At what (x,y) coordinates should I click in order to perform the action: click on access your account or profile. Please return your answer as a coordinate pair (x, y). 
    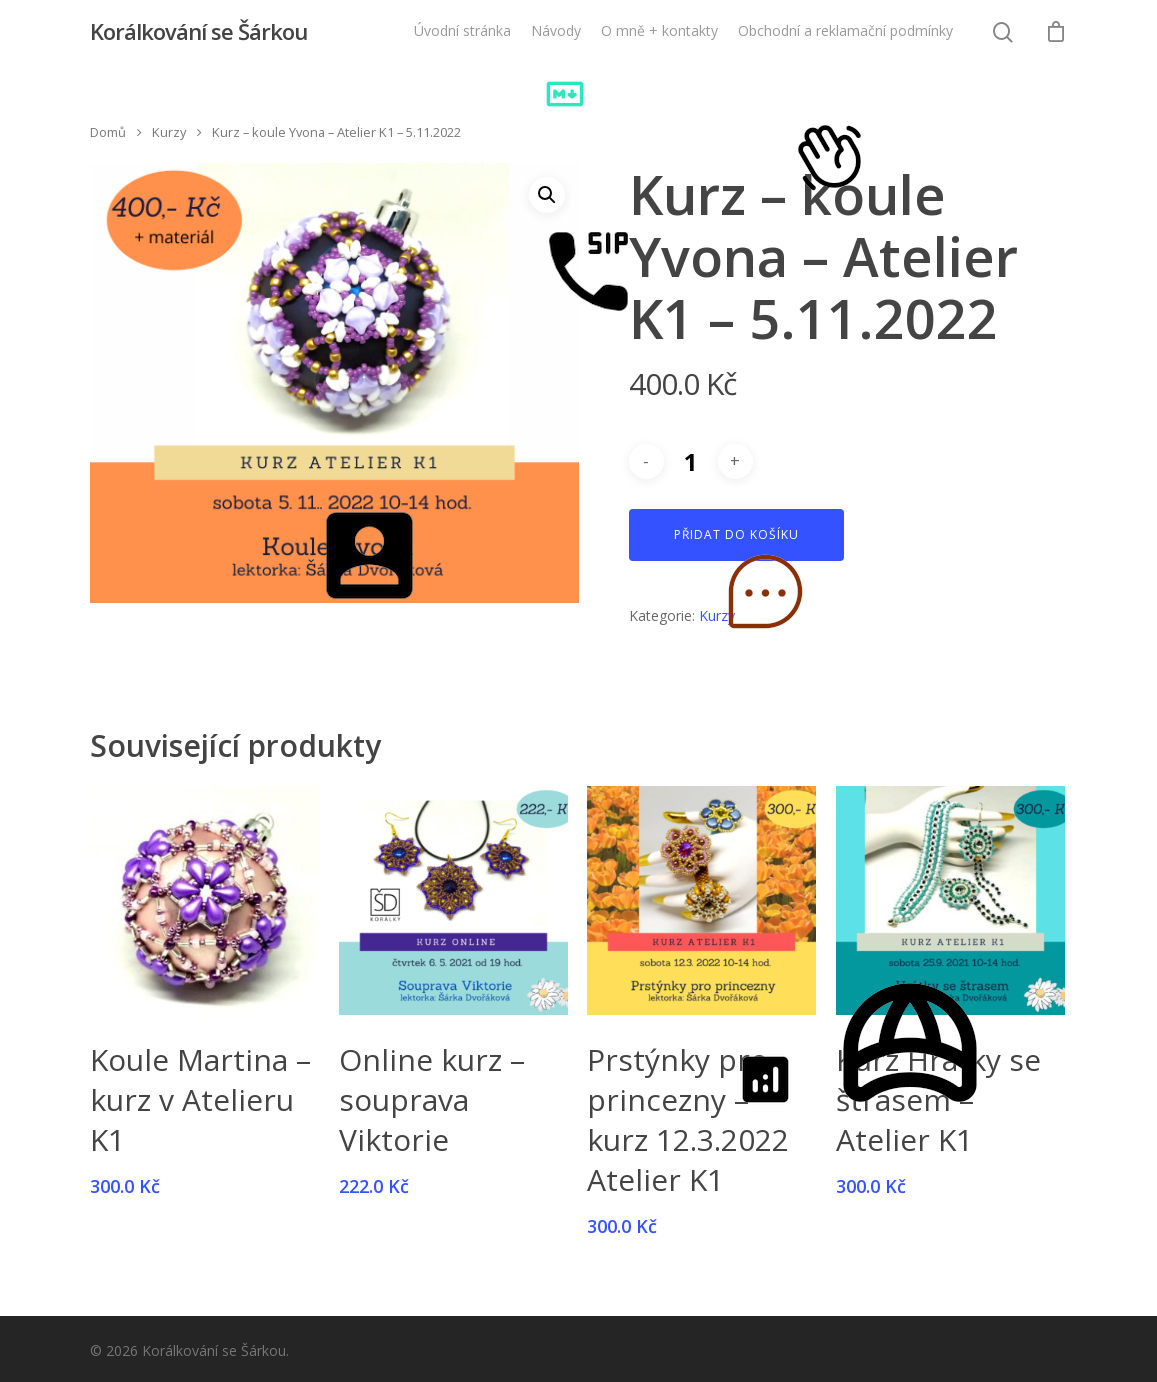
    Looking at the image, I should click on (369, 555).